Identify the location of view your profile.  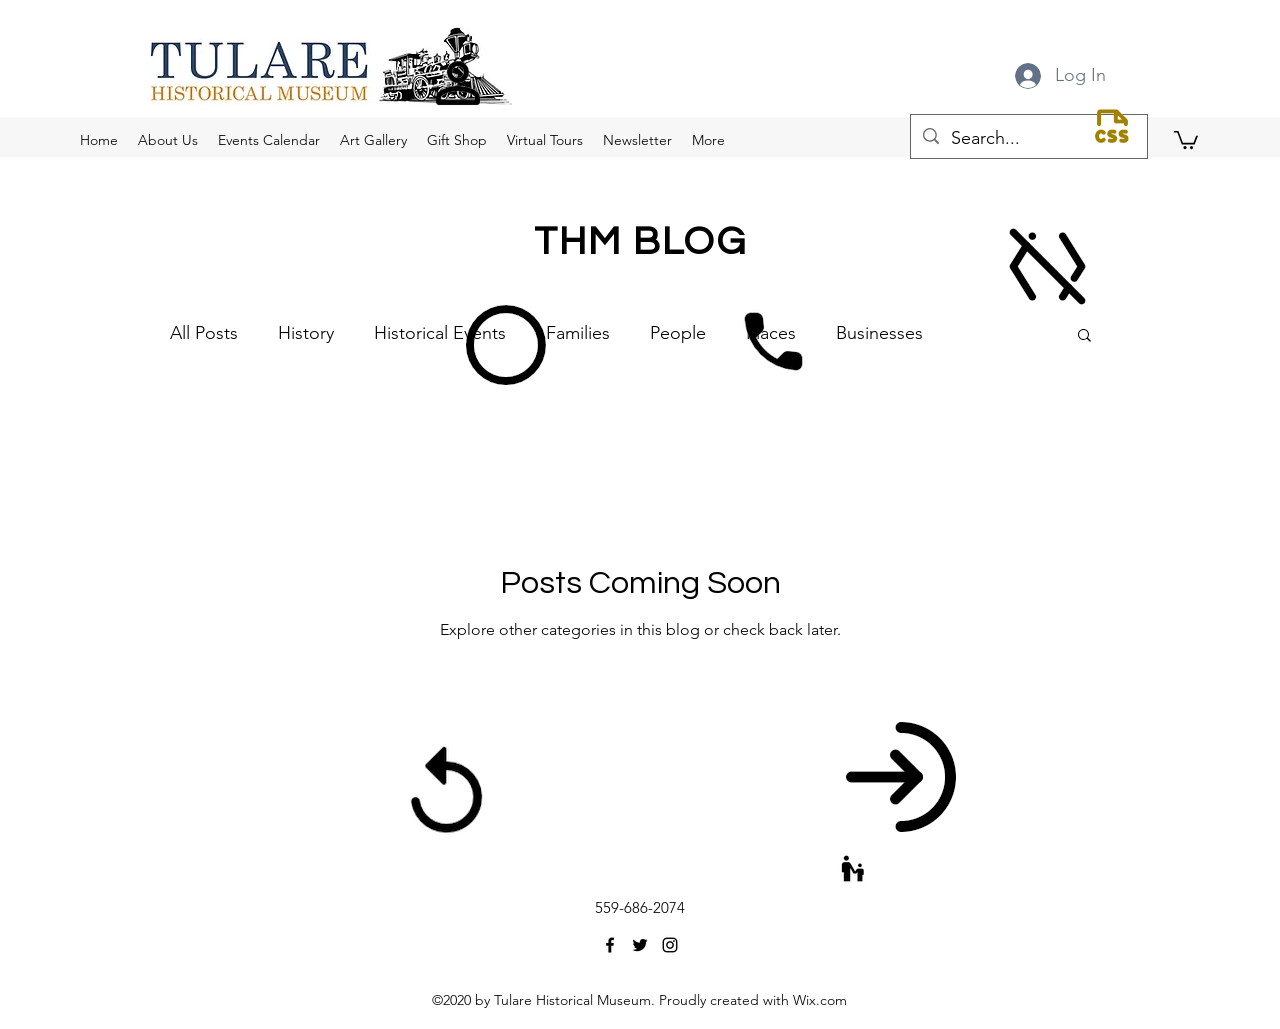
(458, 83).